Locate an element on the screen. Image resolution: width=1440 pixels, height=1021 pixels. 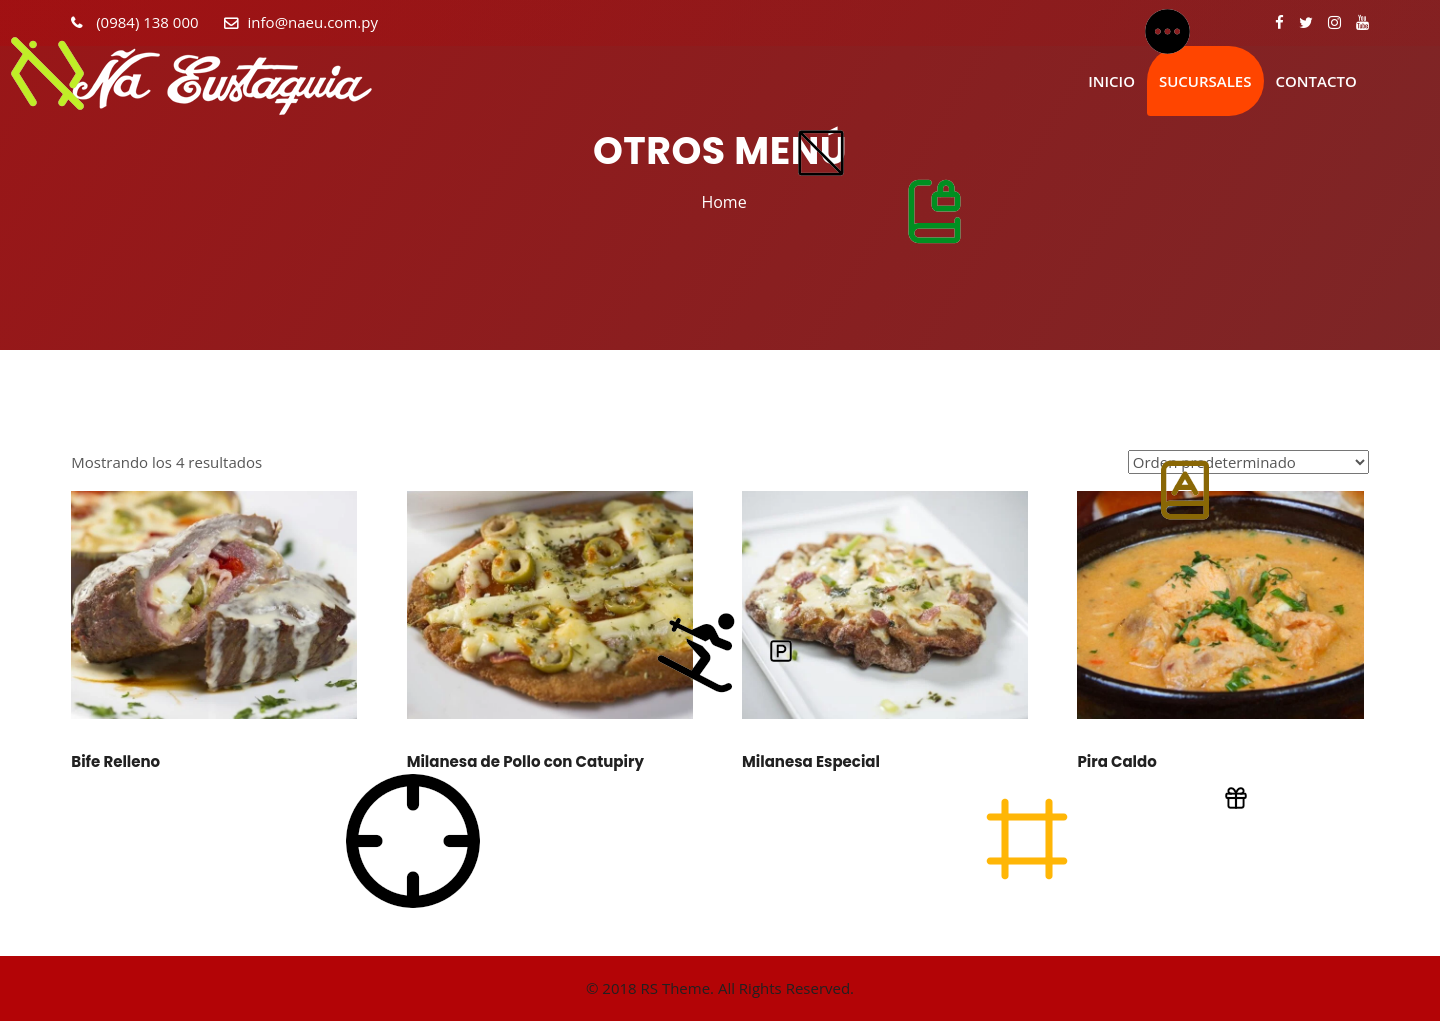
access a protected or locked document is located at coordinates (934, 211).